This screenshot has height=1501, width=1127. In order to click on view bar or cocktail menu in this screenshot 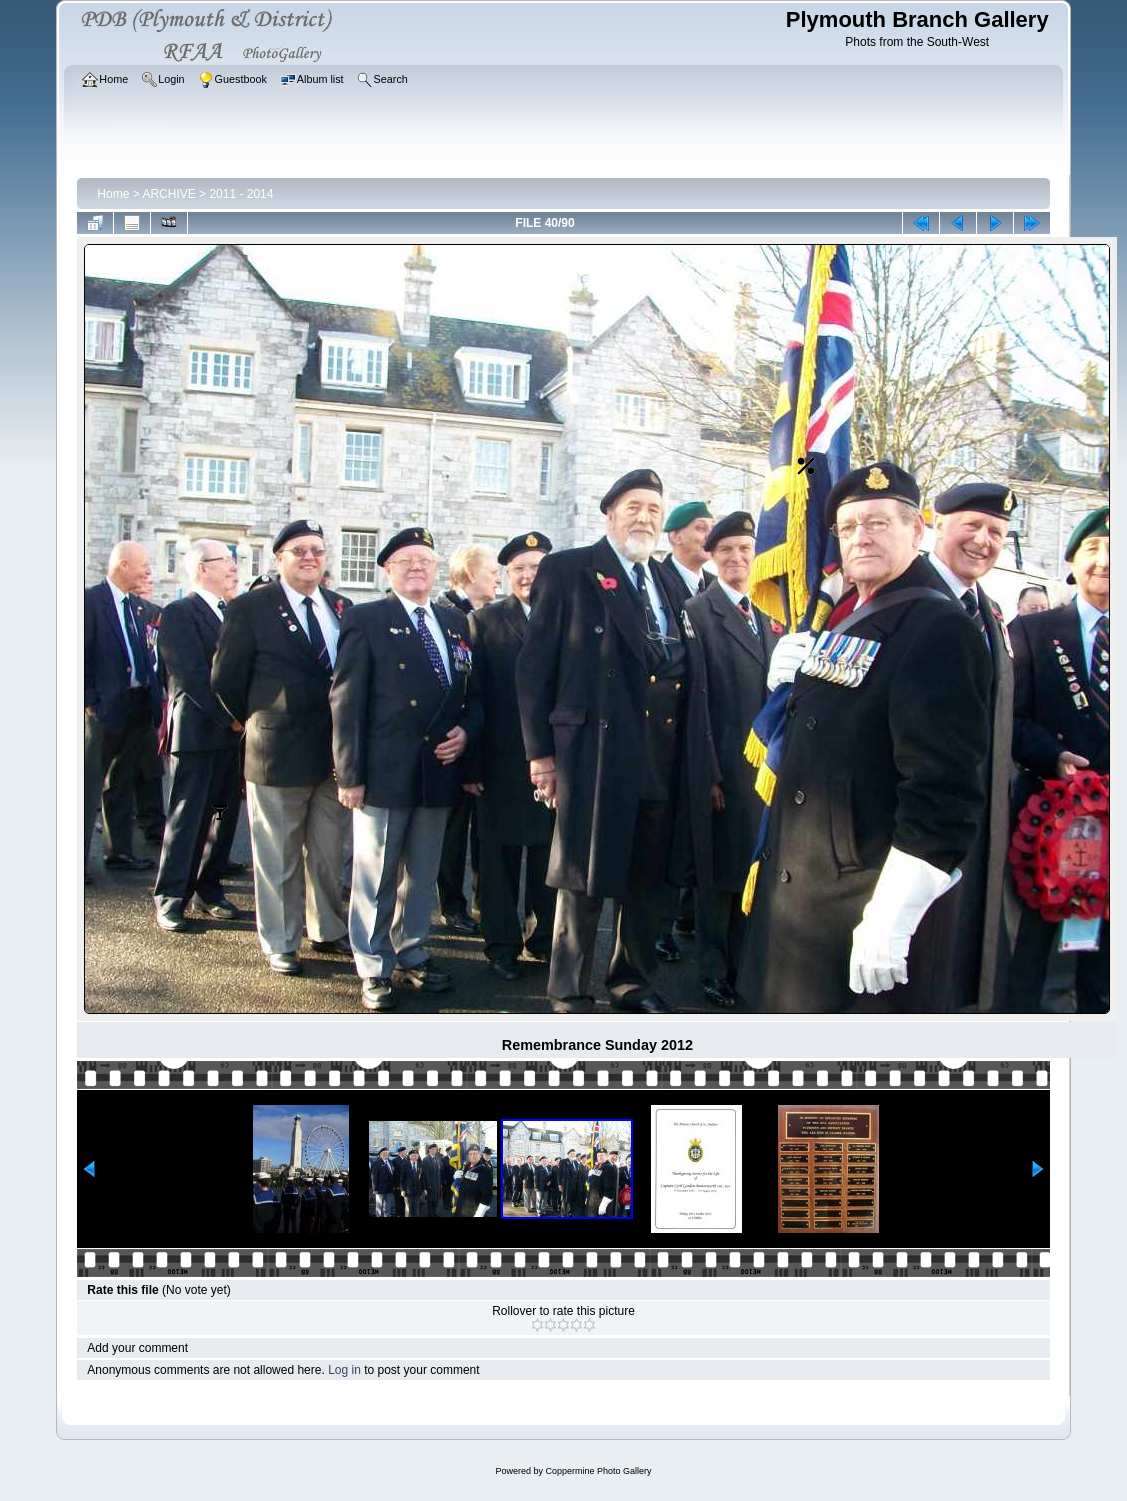, I will do `click(220, 812)`.